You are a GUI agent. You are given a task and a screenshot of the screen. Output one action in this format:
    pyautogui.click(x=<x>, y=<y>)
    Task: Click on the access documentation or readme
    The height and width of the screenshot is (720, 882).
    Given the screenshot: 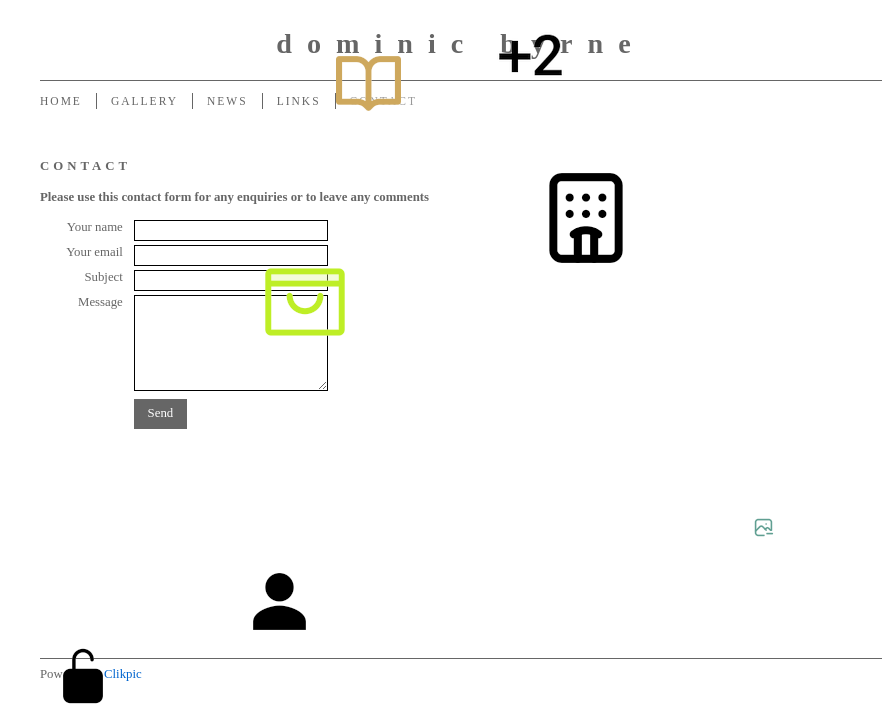 What is the action you would take?
    pyautogui.click(x=368, y=84)
    